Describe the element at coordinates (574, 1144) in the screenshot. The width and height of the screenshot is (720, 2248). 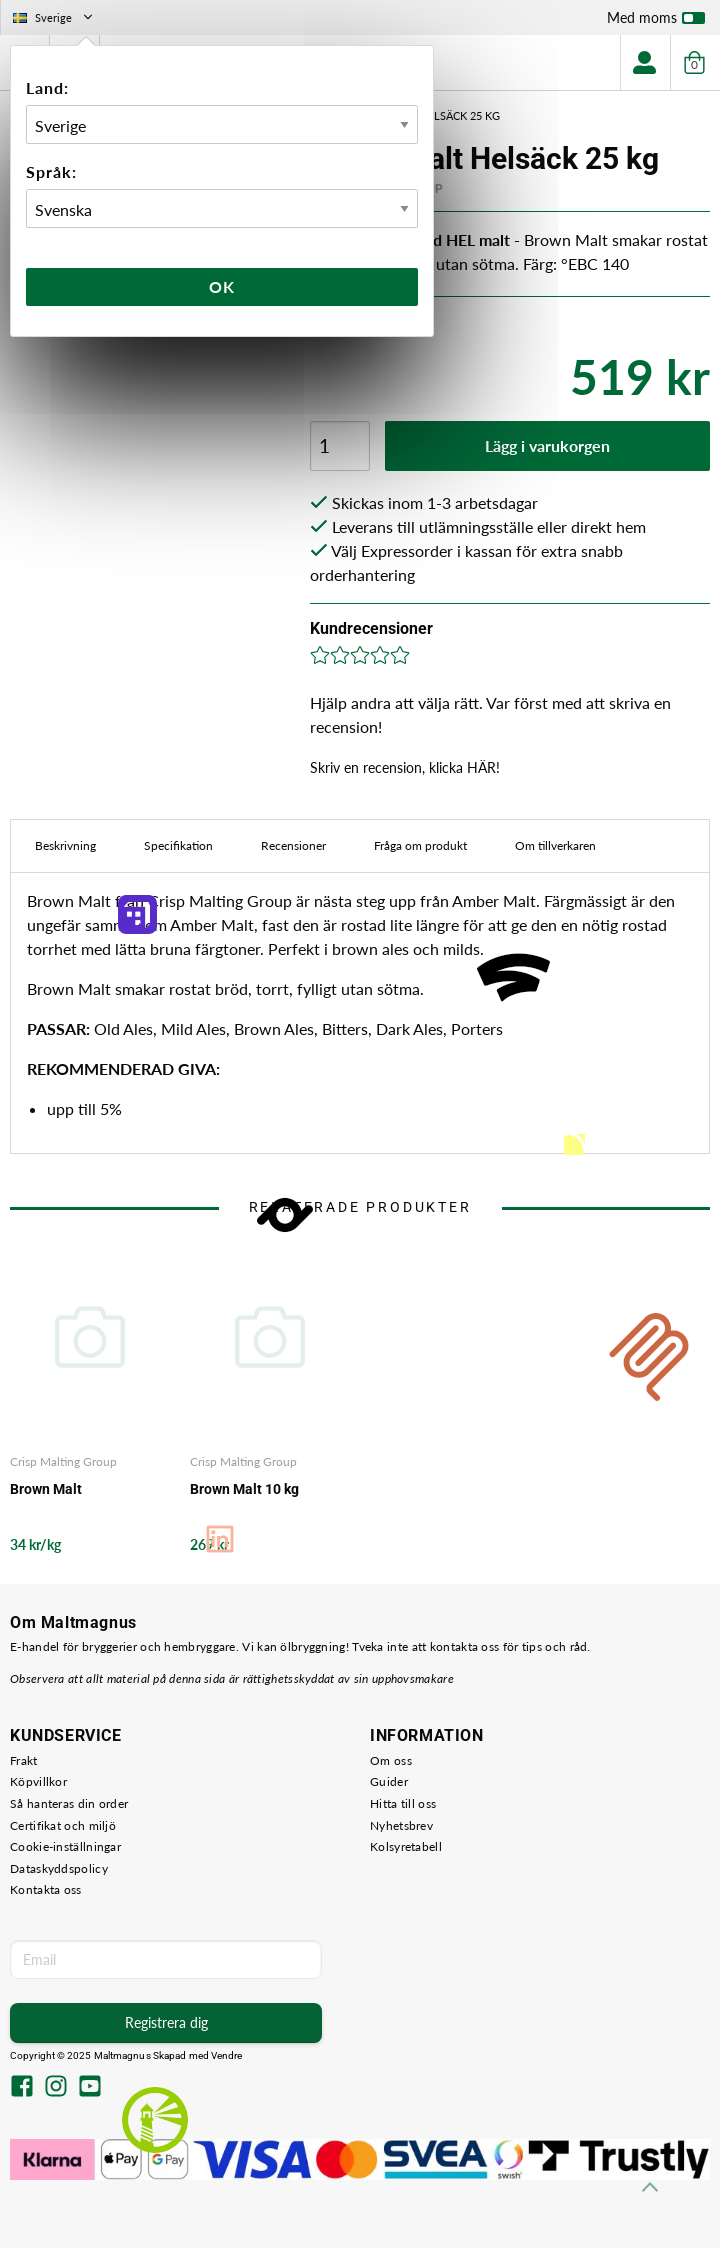
I see `open zerodha trading app` at that location.